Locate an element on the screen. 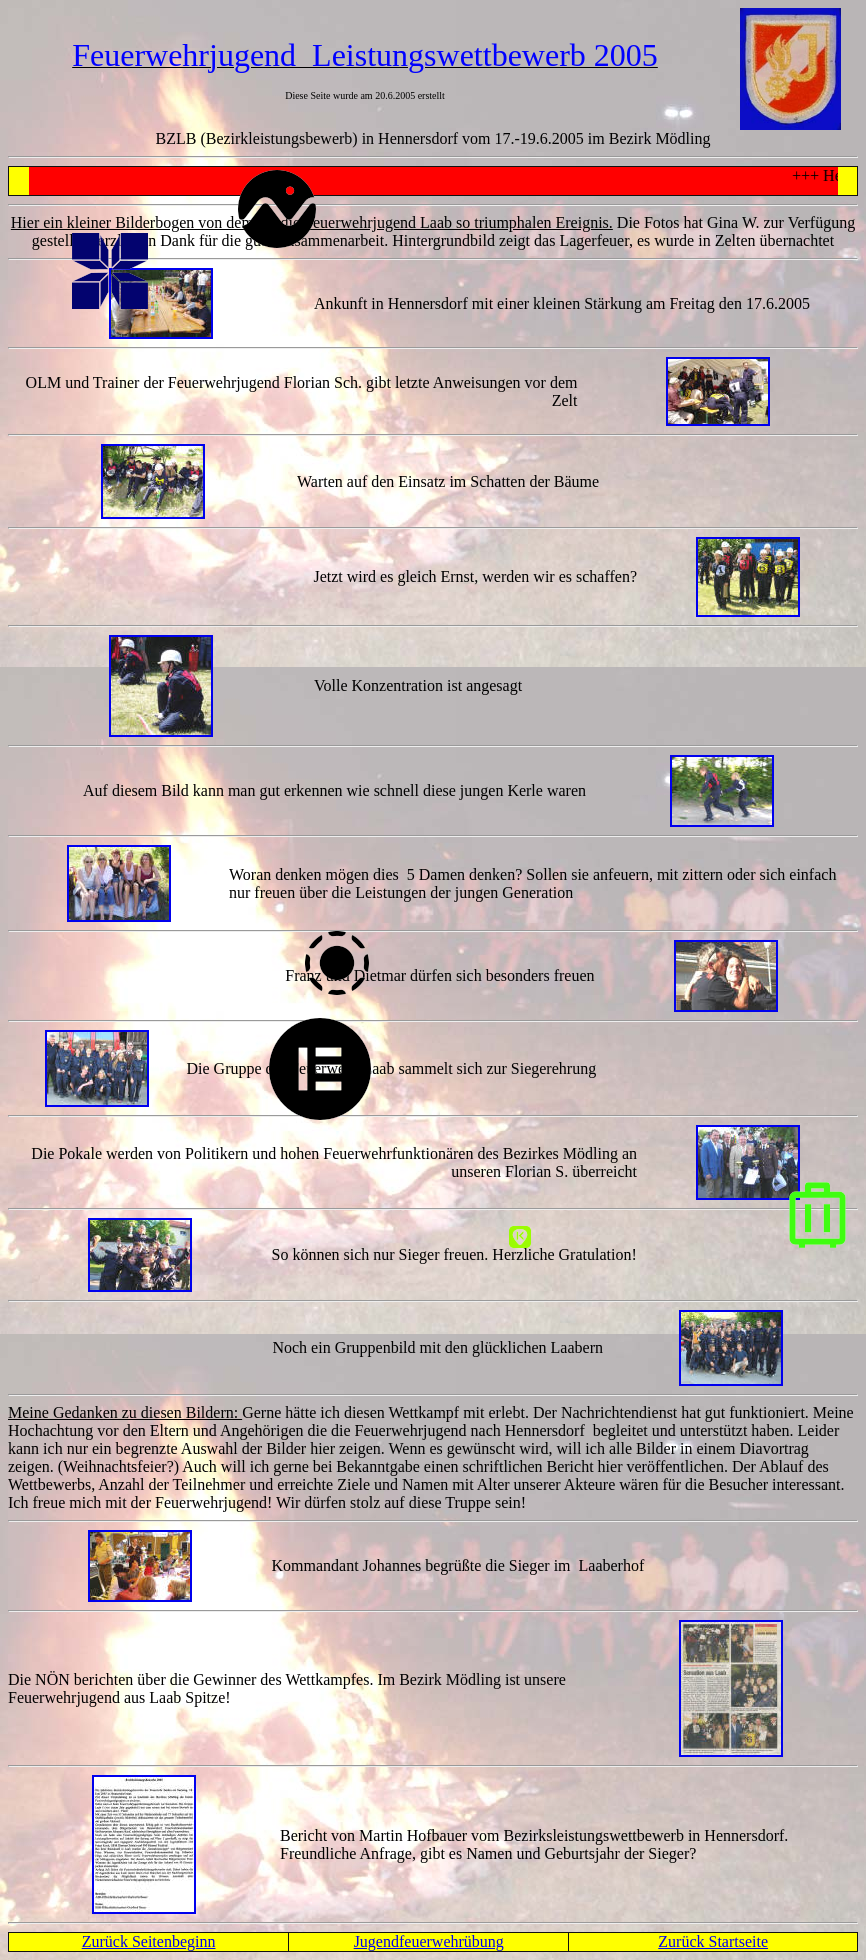 The height and width of the screenshot is (1960, 866). open Code::Blocks IDE is located at coordinates (110, 271).